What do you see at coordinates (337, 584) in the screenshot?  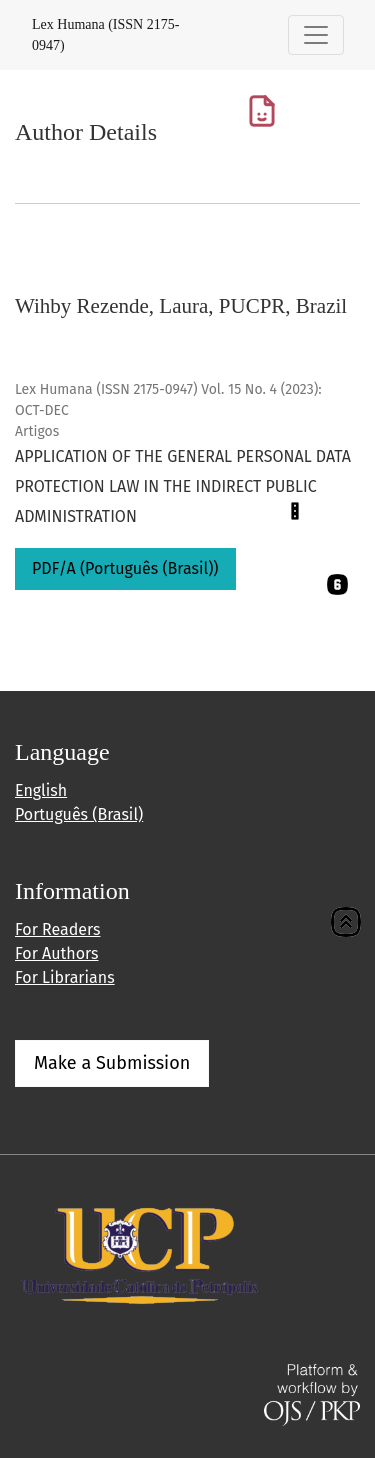 I see `indicates step 6 in a multi-step process` at bounding box center [337, 584].